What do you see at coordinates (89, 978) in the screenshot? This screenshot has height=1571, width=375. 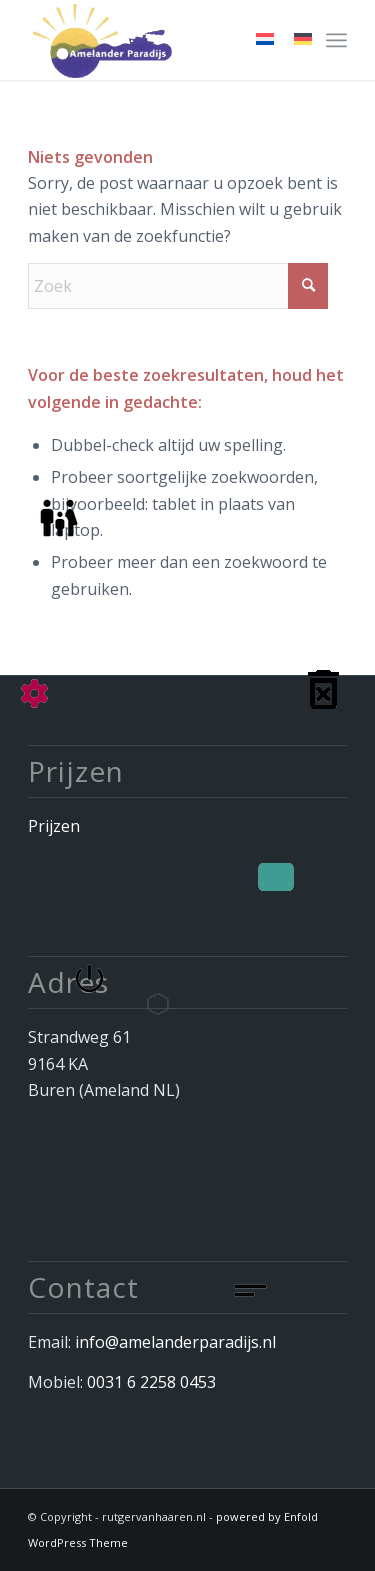 I see `power on or off the device` at bounding box center [89, 978].